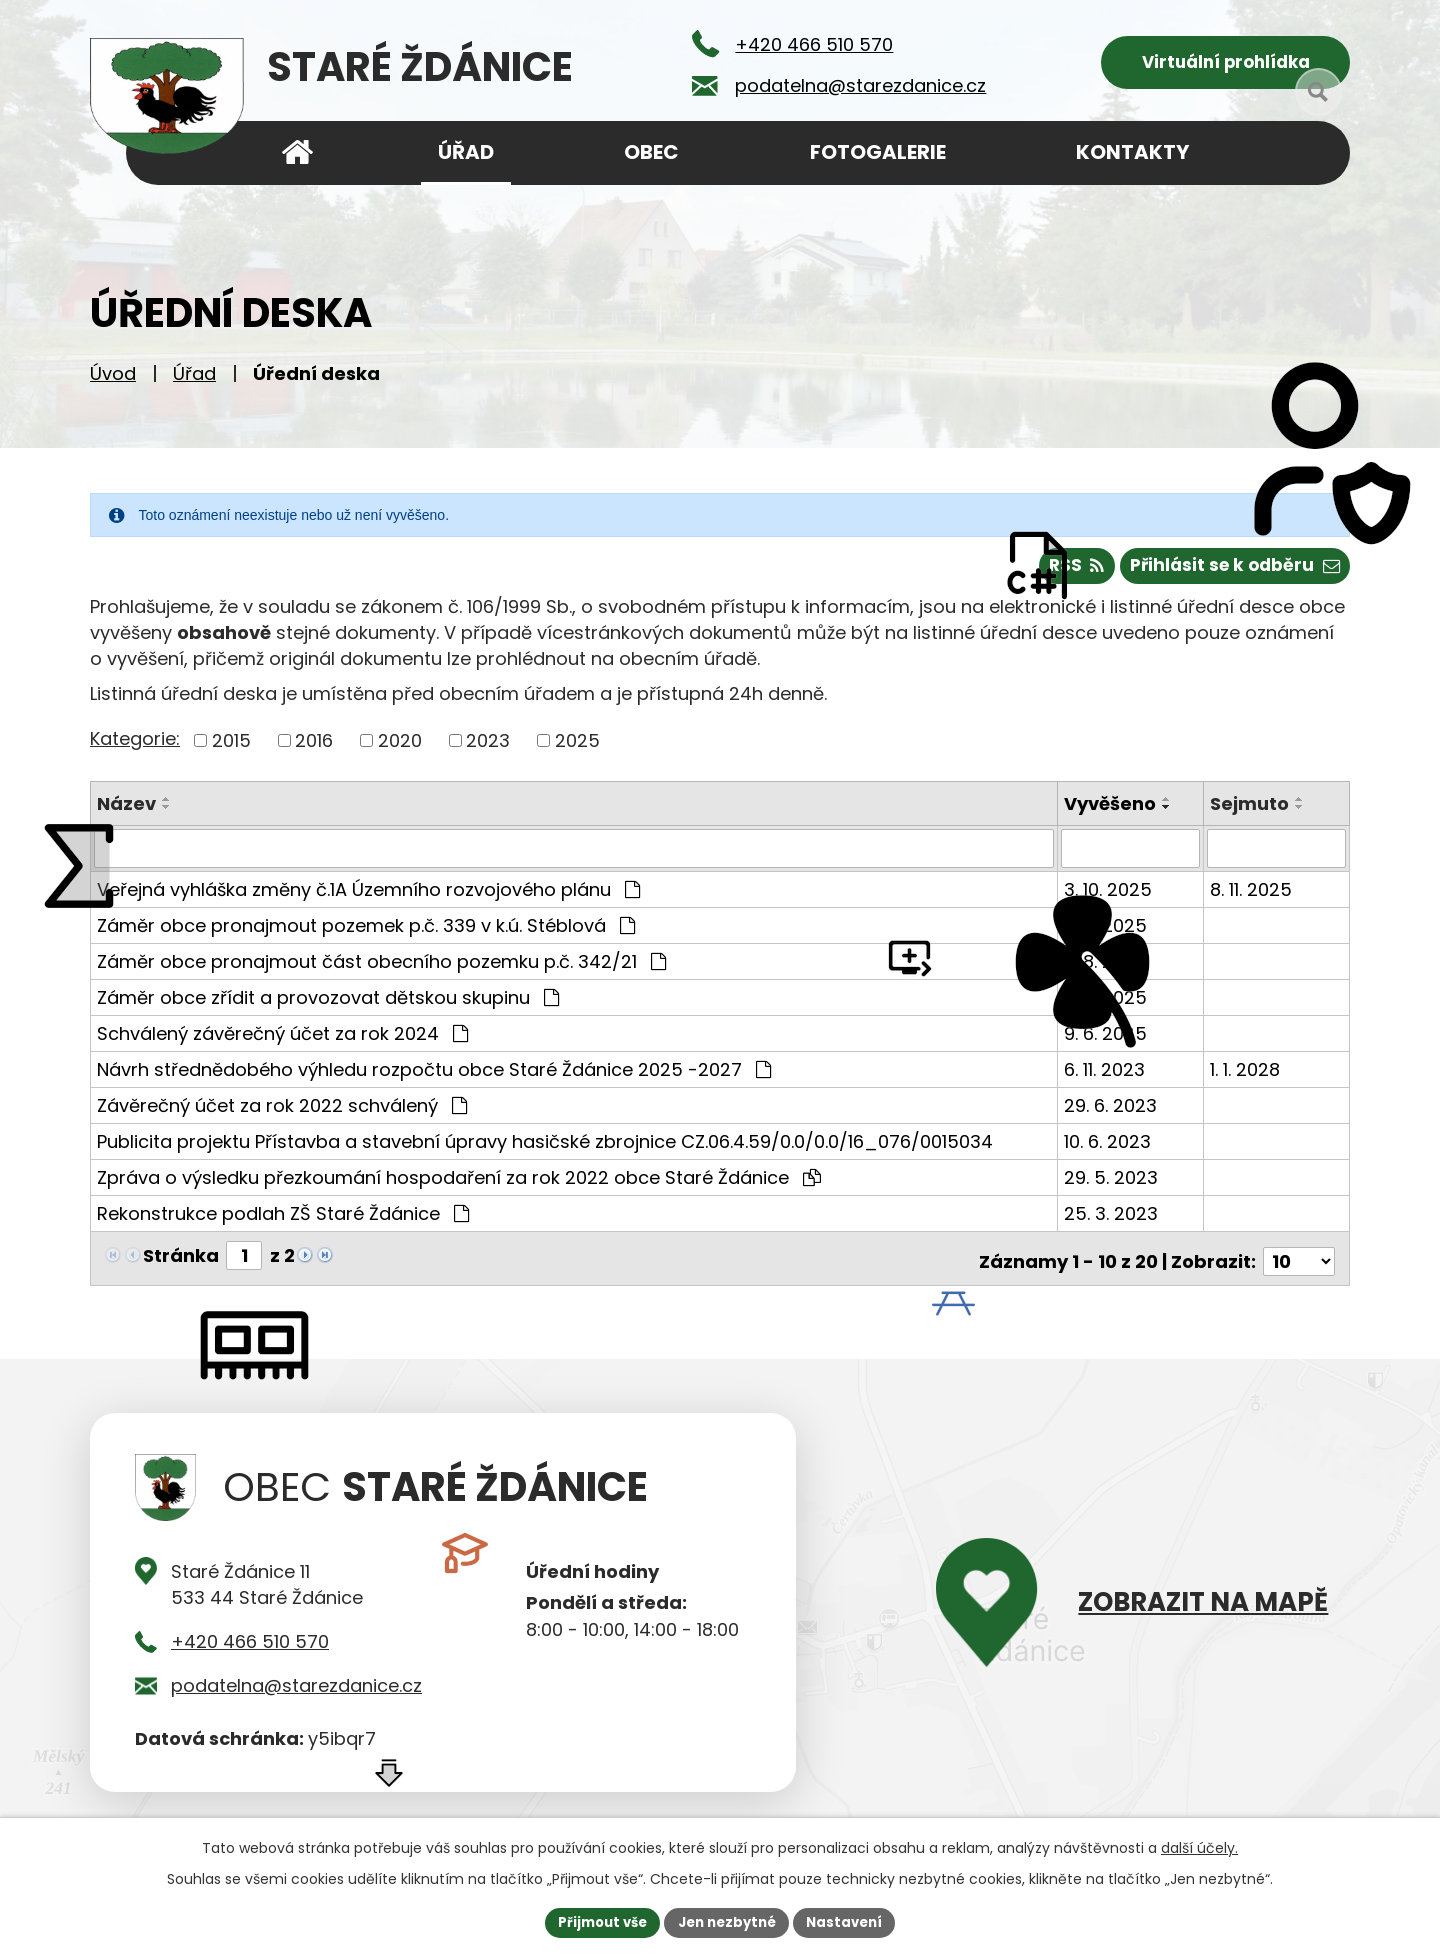 The image size is (1440, 1957). Describe the element at coordinates (953, 1303) in the screenshot. I see `find nearby picnic areas` at that location.